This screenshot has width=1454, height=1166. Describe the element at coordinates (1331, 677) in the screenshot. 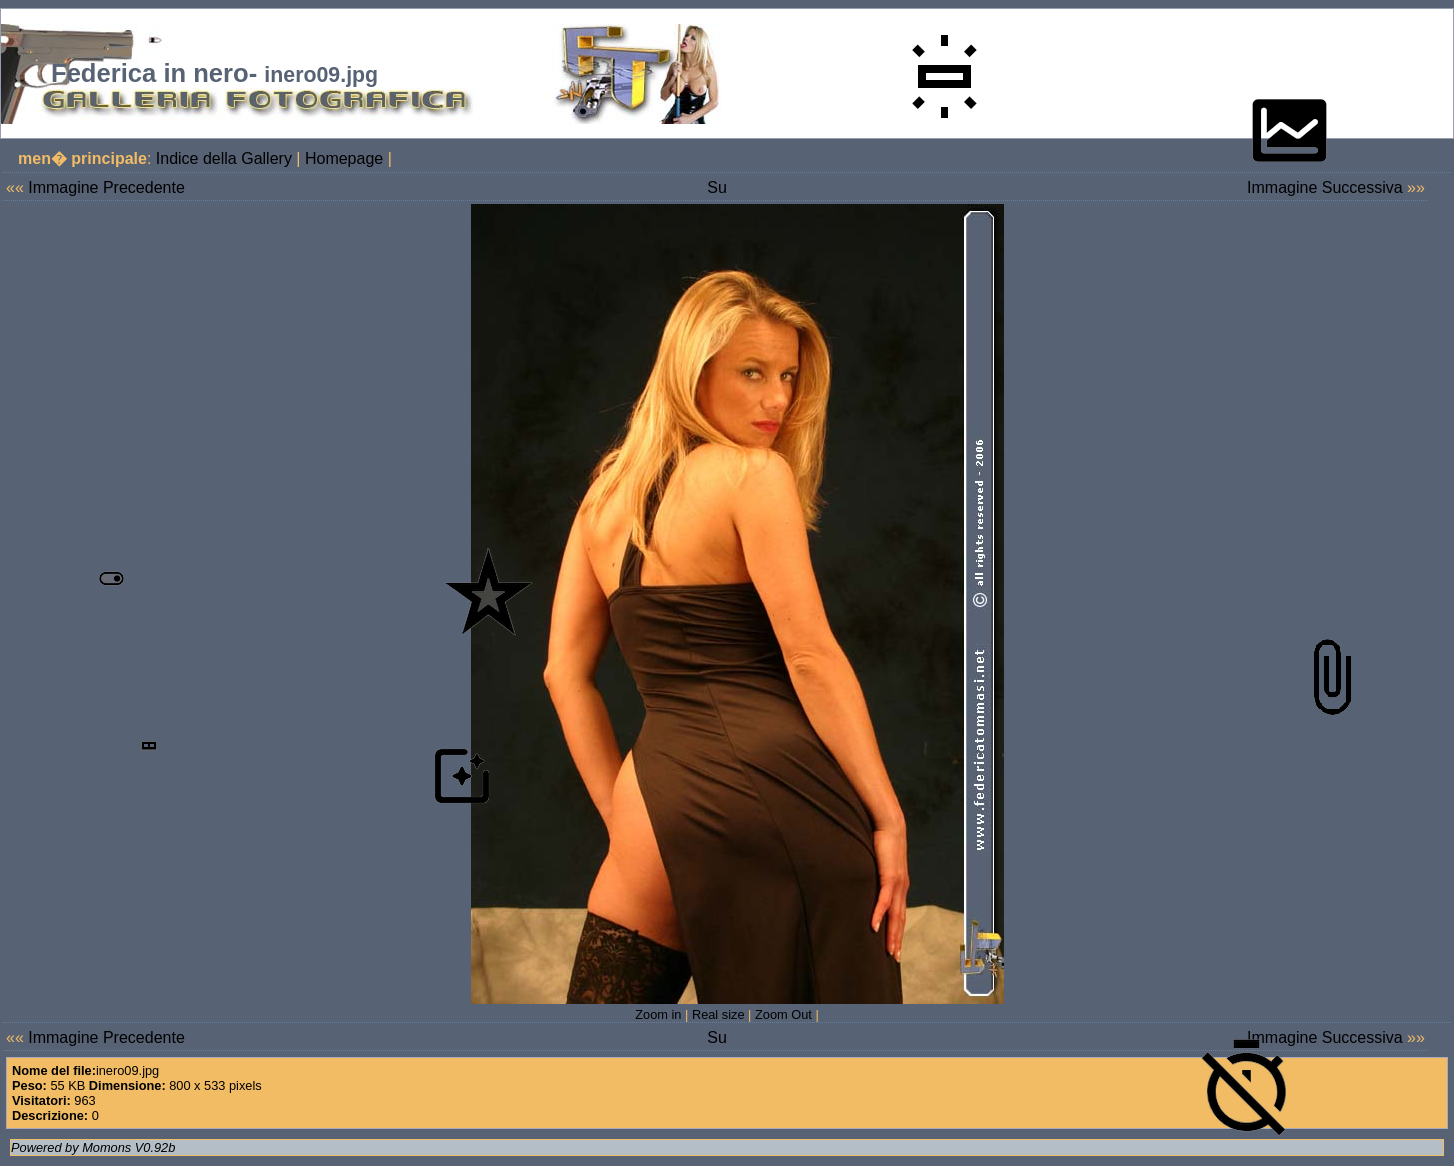

I see `attach a file to your message` at that location.